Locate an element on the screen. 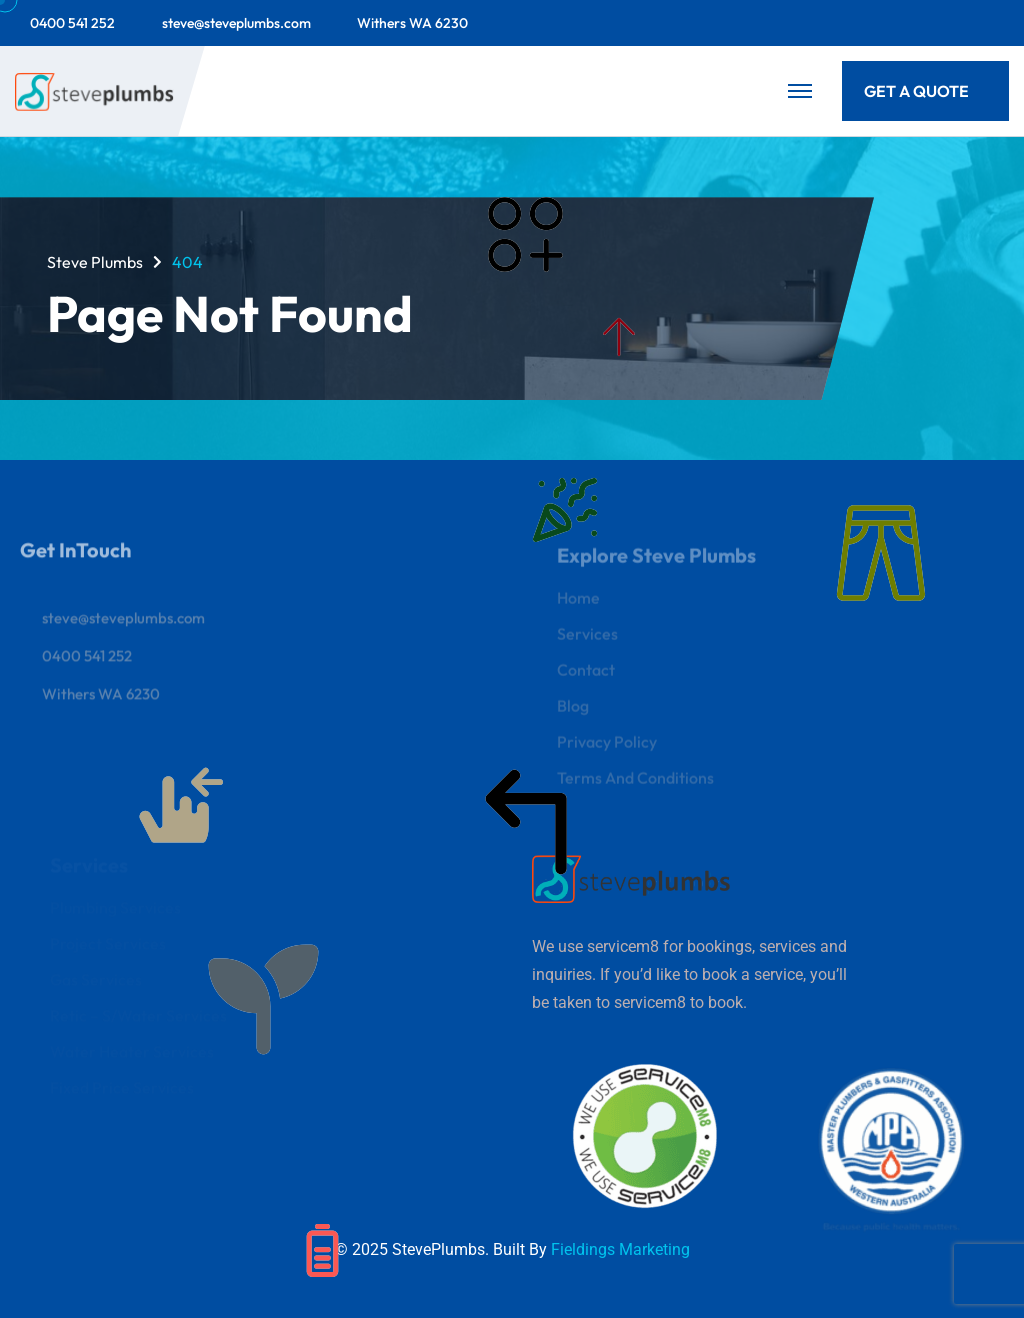 The image size is (1024, 1318). add a new item to a group or collection is located at coordinates (525, 234).